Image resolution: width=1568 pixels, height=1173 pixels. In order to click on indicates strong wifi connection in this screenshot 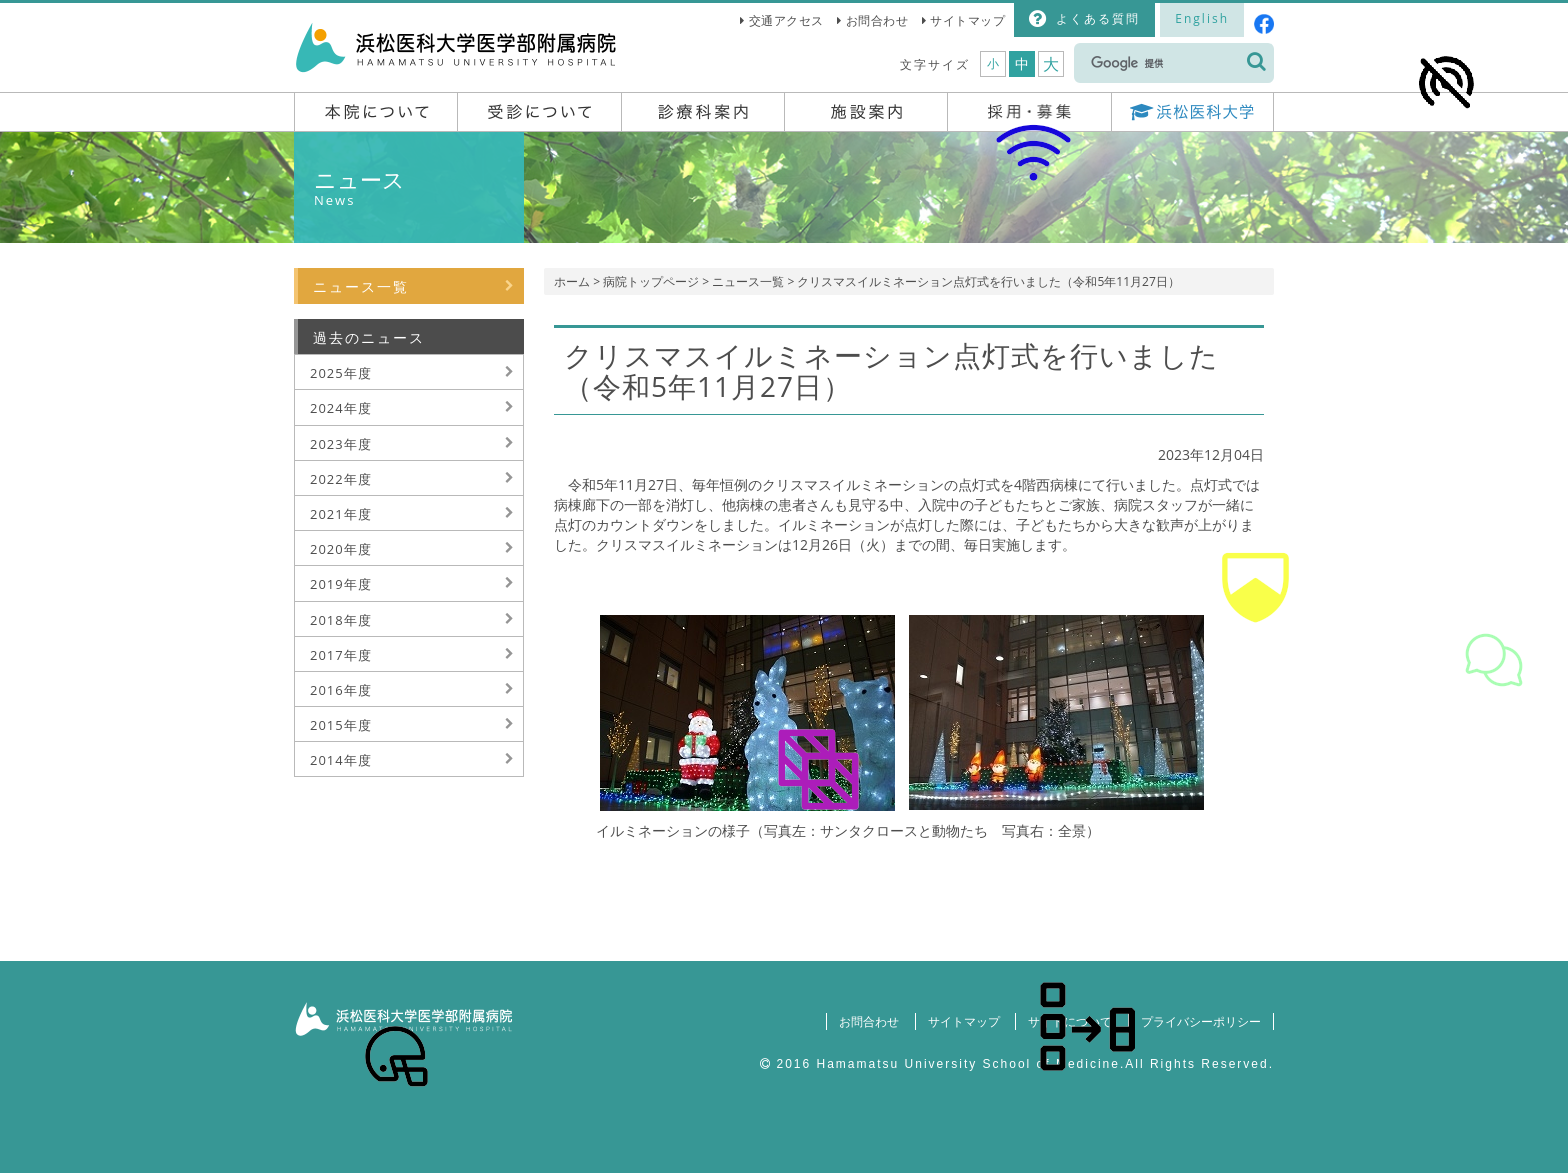, I will do `click(1033, 151)`.